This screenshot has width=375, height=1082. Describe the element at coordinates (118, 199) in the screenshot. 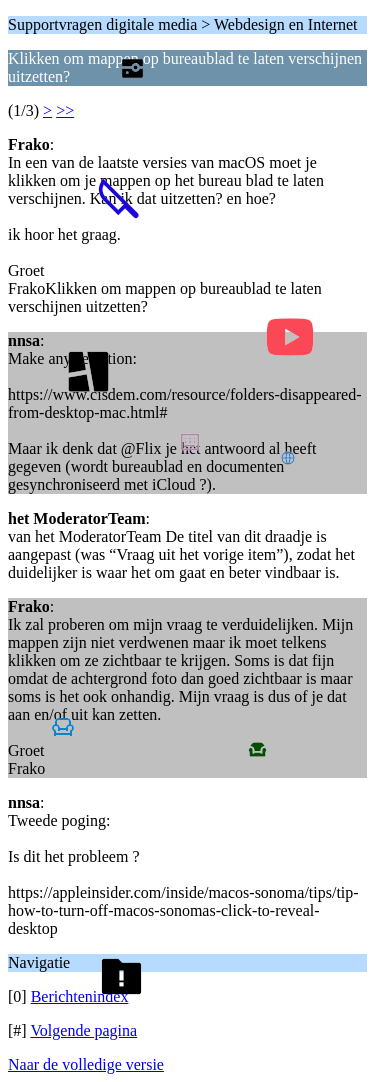

I see `access cooking or recipe features` at that location.